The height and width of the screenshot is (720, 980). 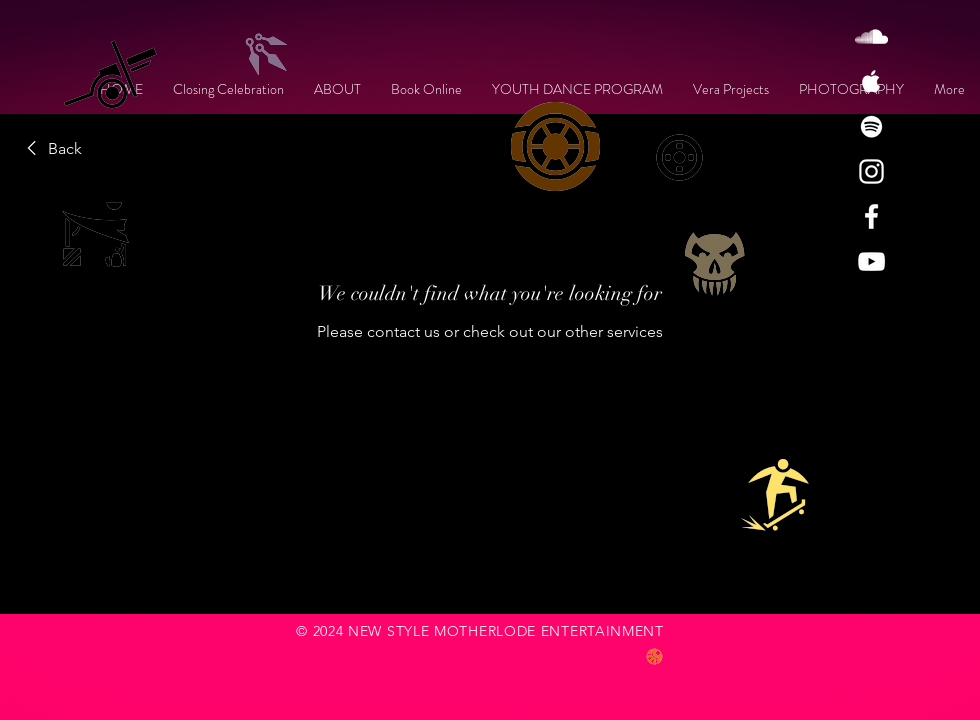 What do you see at coordinates (654, 656) in the screenshot?
I see `decorative game achievement or badge icon` at bounding box center [654, 656].